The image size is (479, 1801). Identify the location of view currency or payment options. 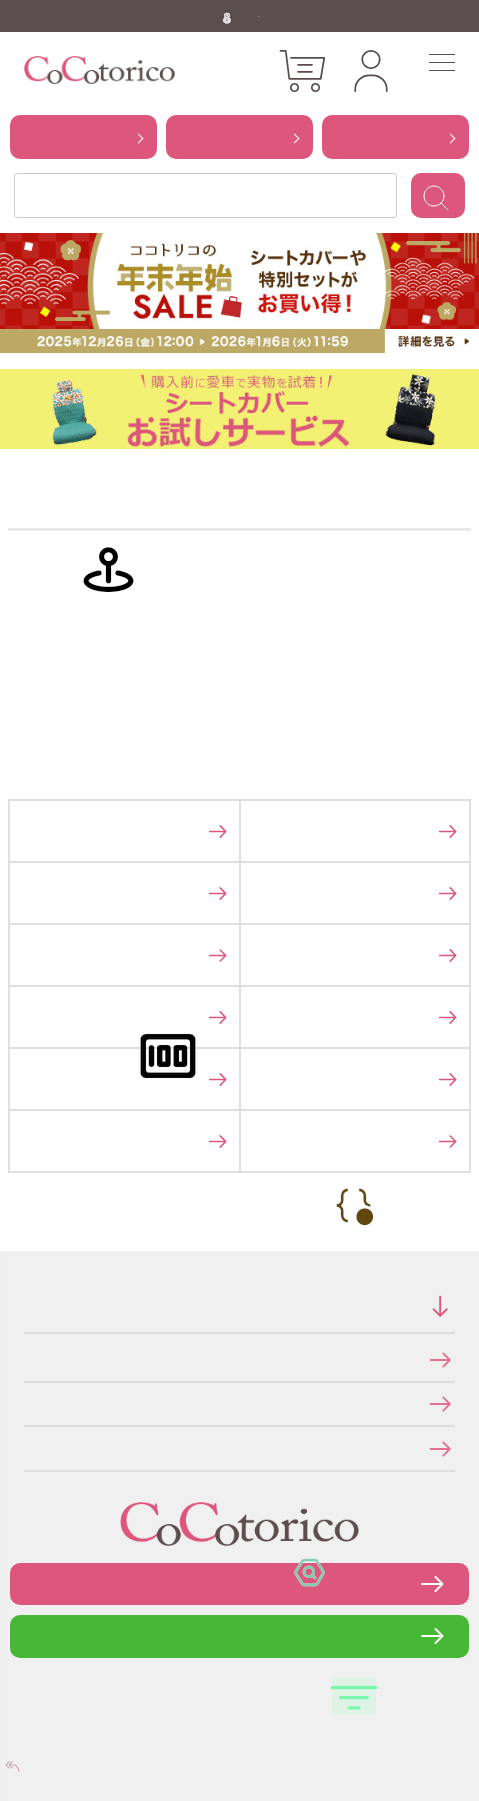
(168, 1056).